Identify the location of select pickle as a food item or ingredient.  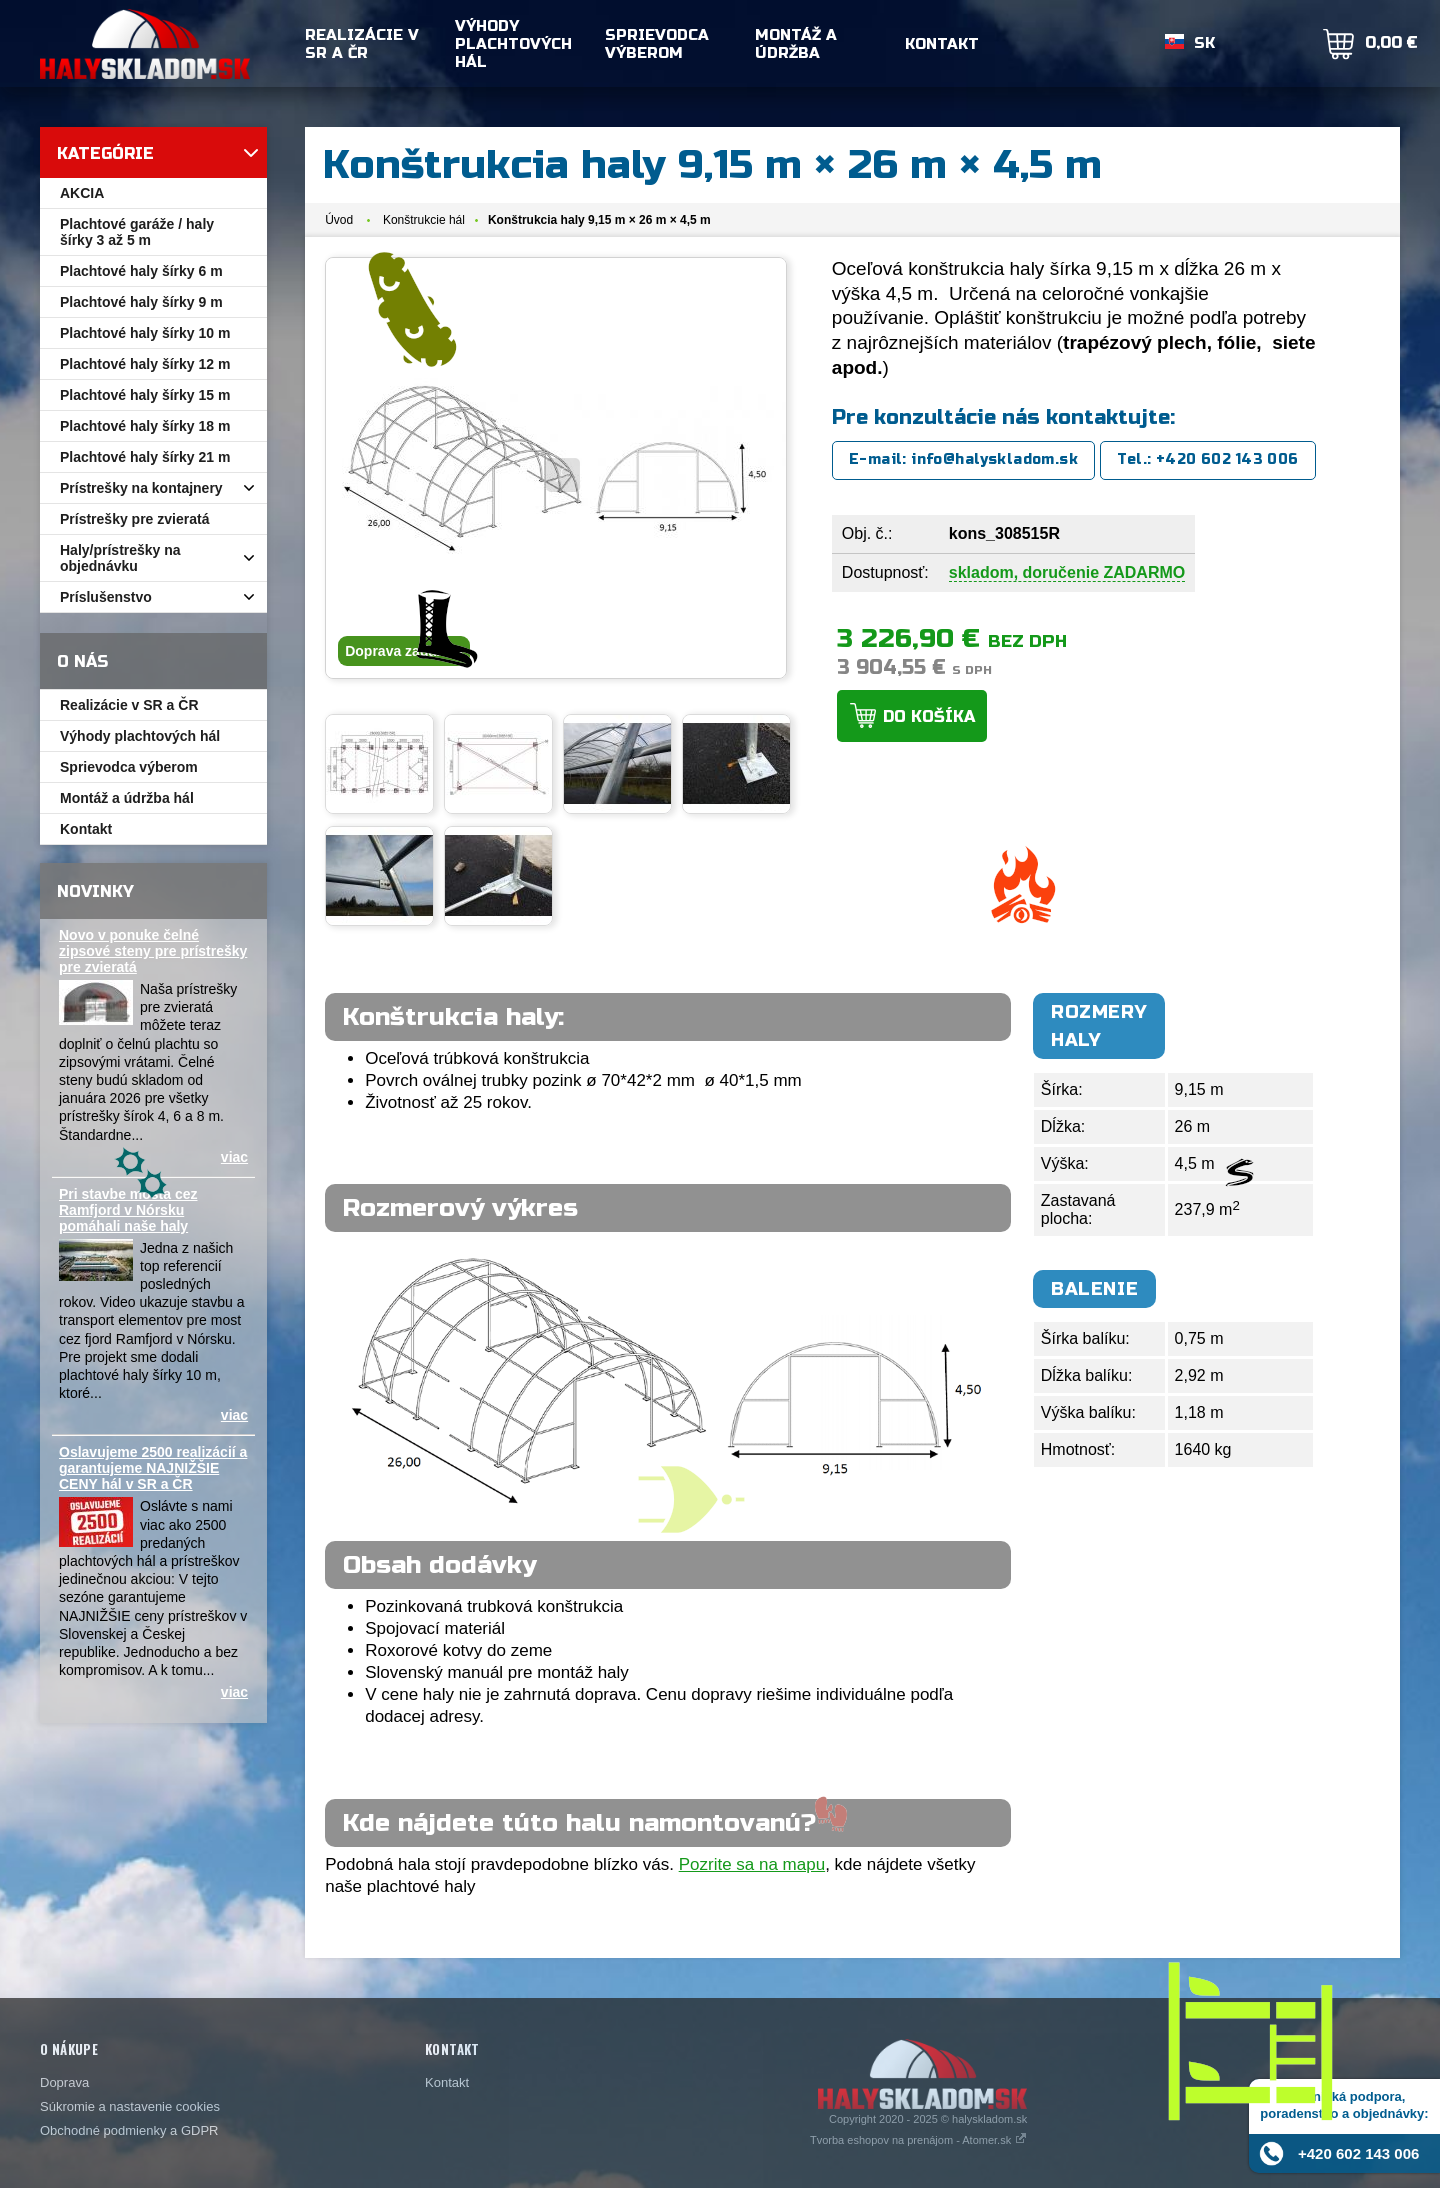
(412, 309).